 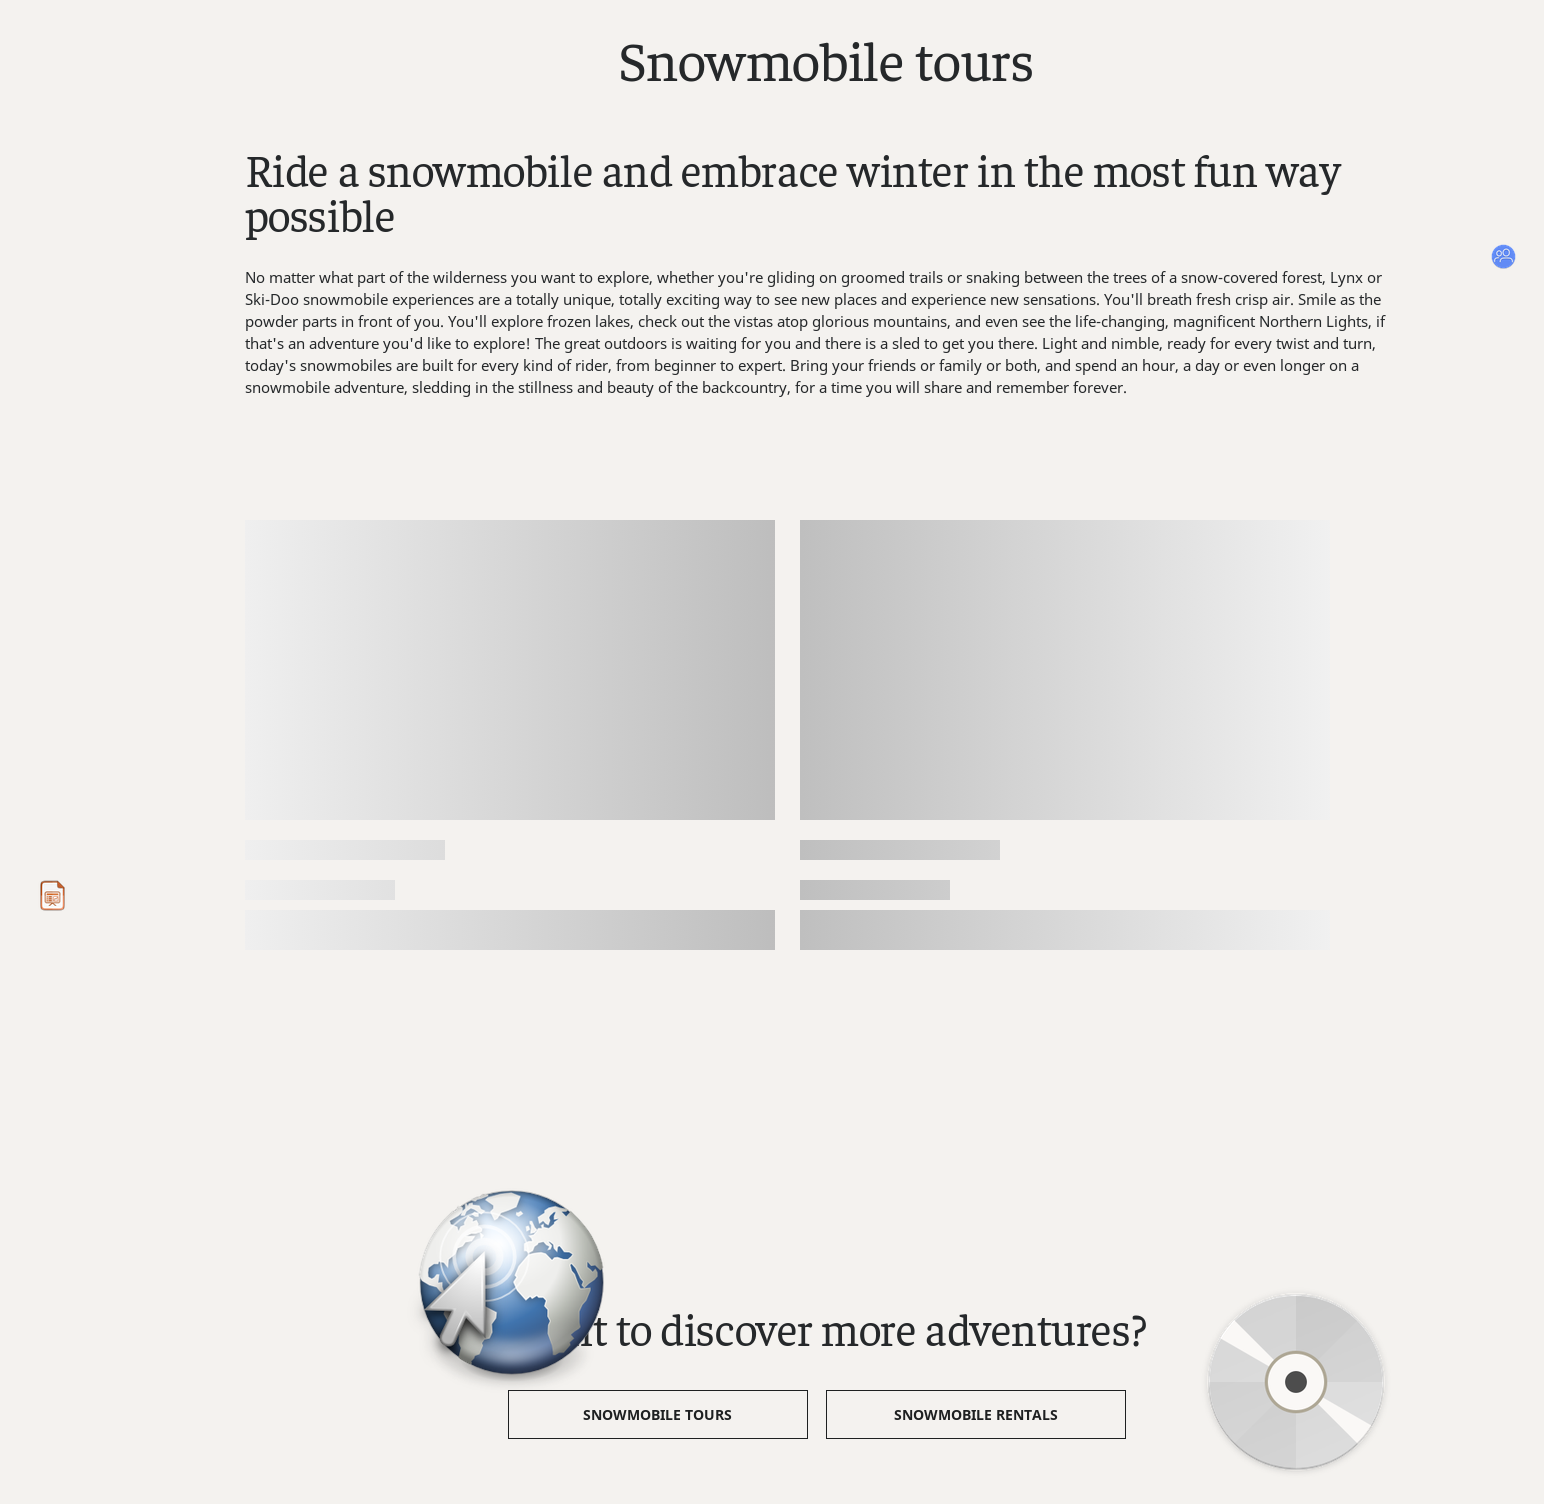 What do you see at coordinates (1296, 1382) in the screenshot?
I see `indicates a rewritable DVD disc drive` at bounding box center [1296, 1382].